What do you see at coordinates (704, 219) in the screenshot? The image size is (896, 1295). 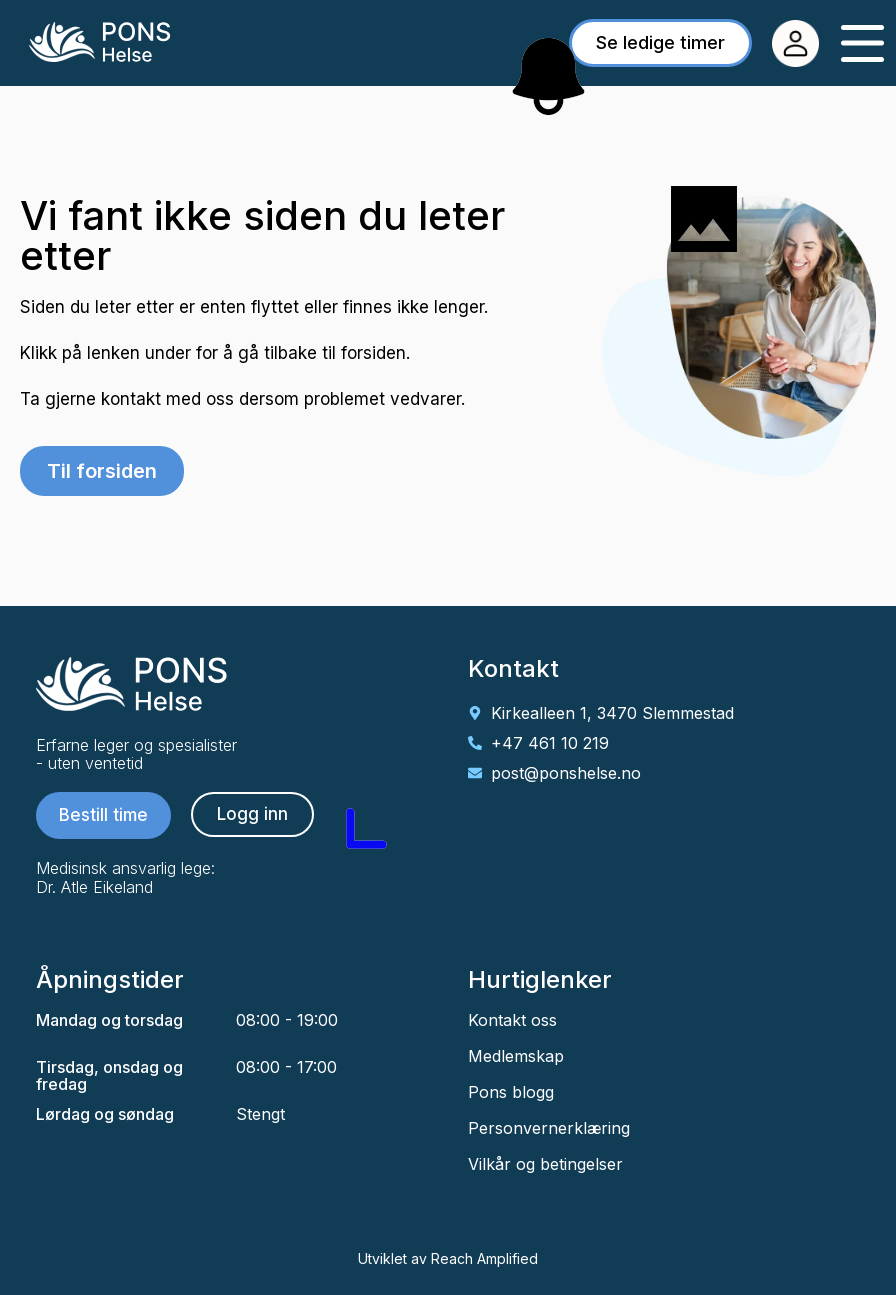 I see `view photos or images` at bounding box center [704, 219].